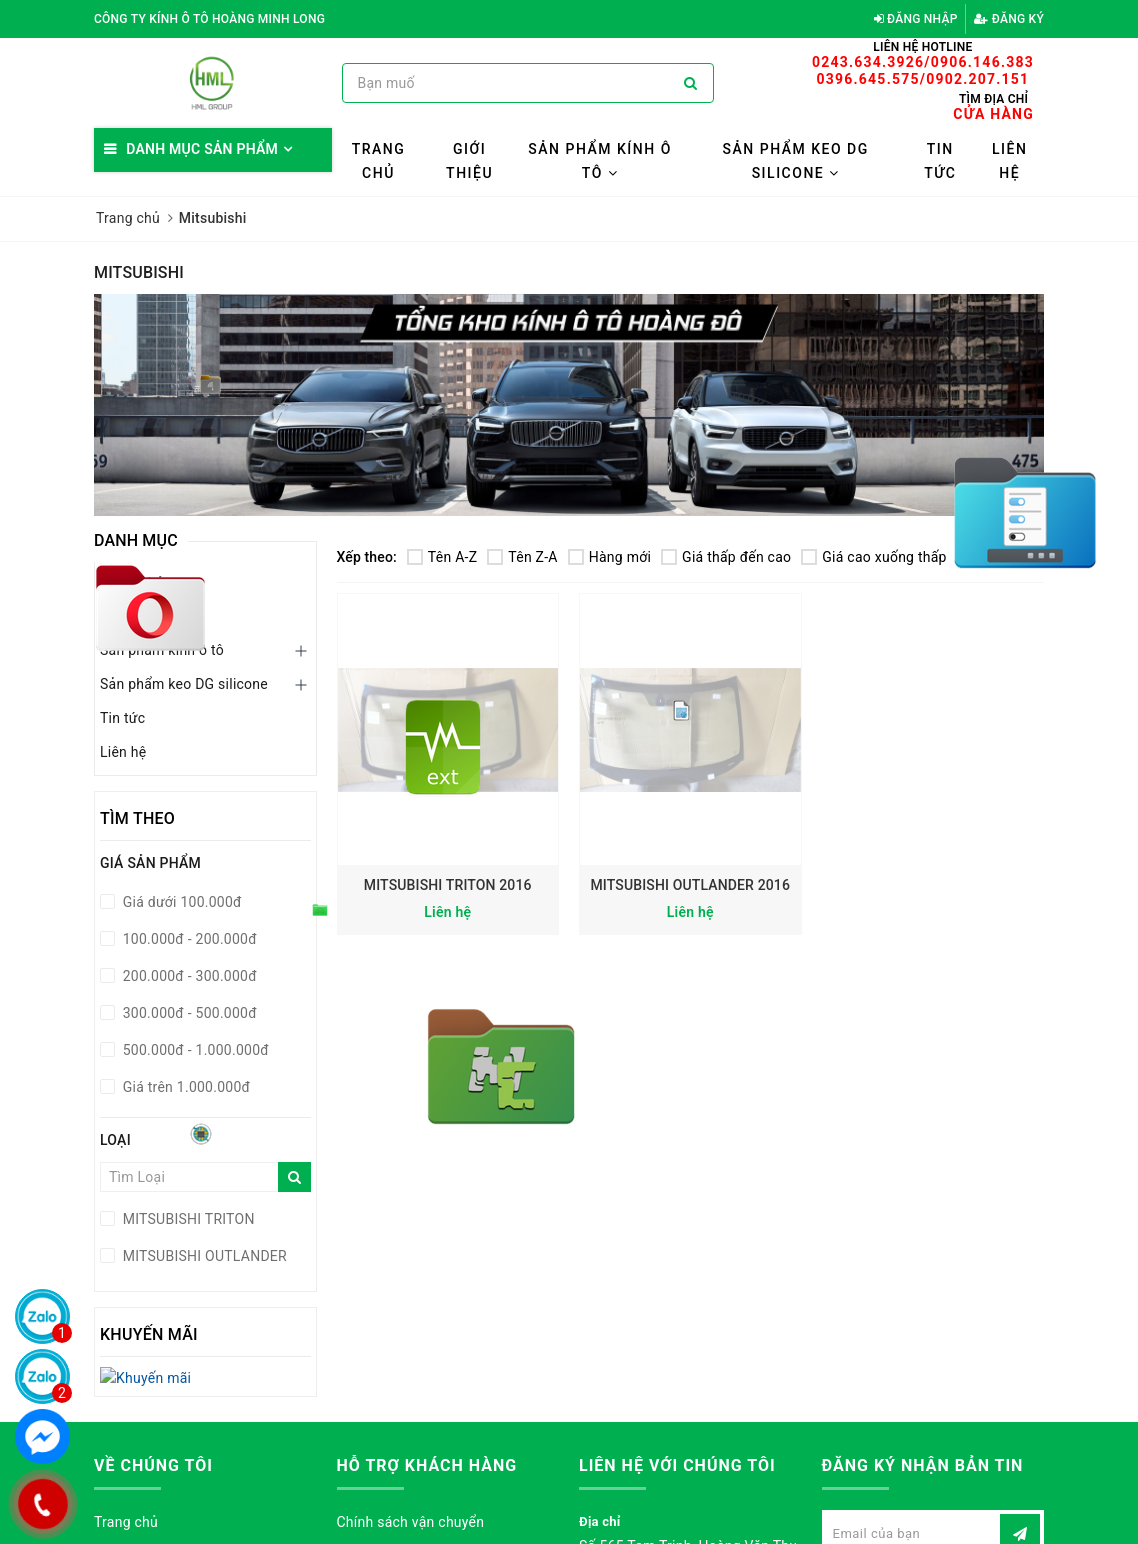  Describe the element at coordinates (201, 1134) in the screenshot. I see `access firmware update settings` at that location.